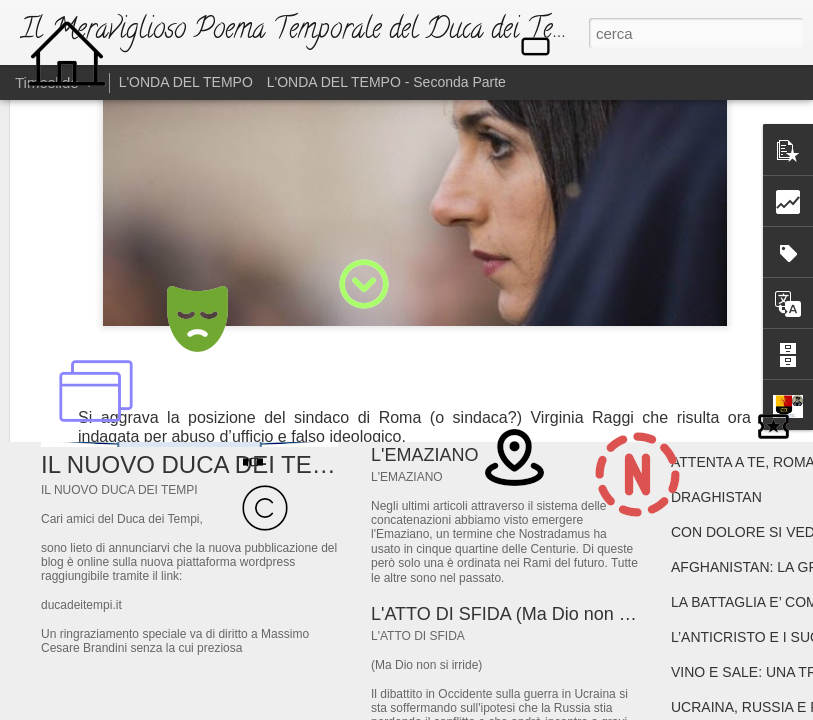  What do you see at coordinates (364, 284) in the screenshot?
I see `expand dropdown menu or section` at bounding box center [364, 284].